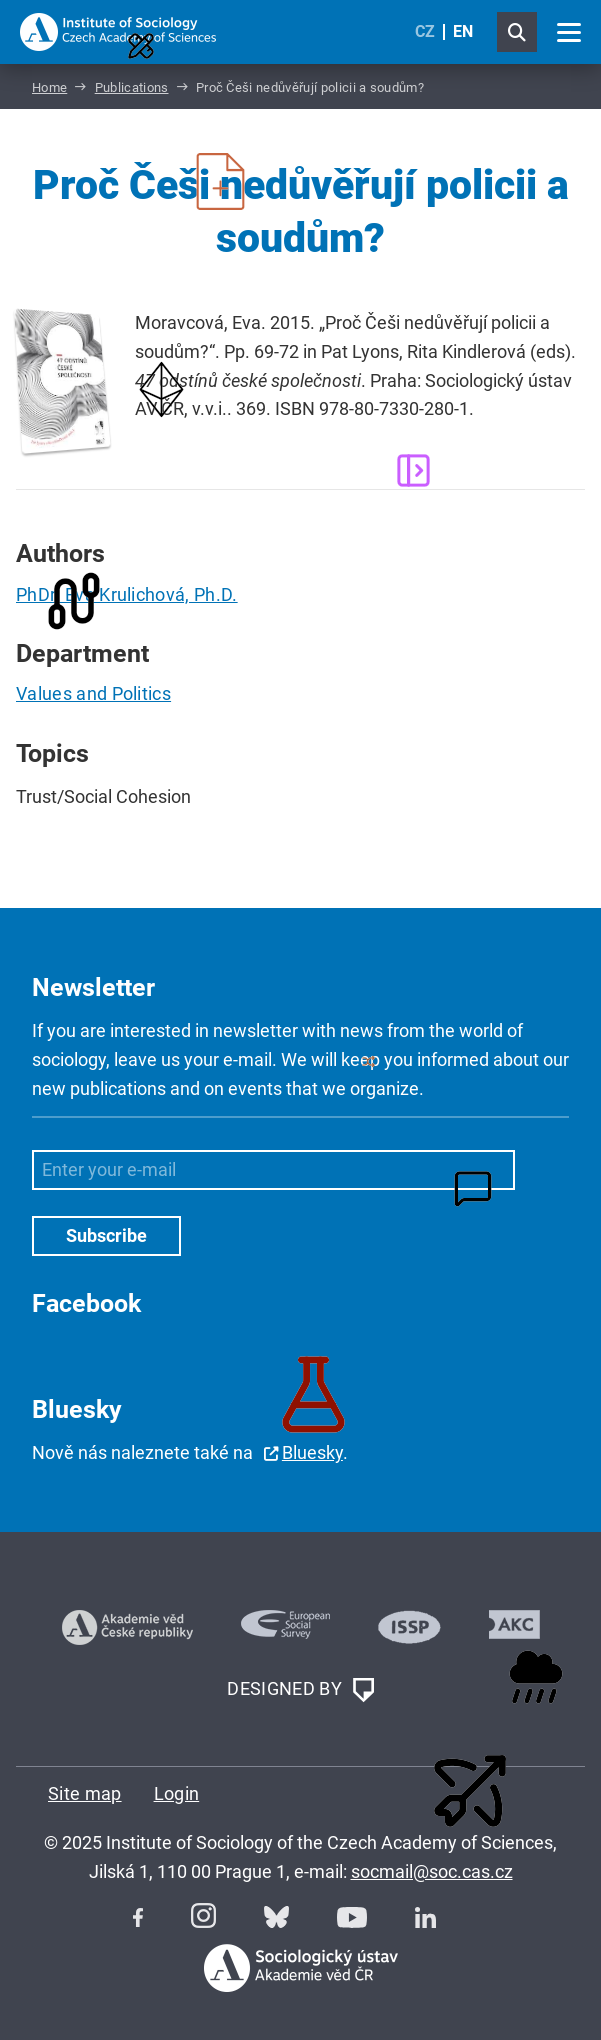  Describe the element at coordinates (220, 181) in the screenshot. I see `create a new file` at that location.